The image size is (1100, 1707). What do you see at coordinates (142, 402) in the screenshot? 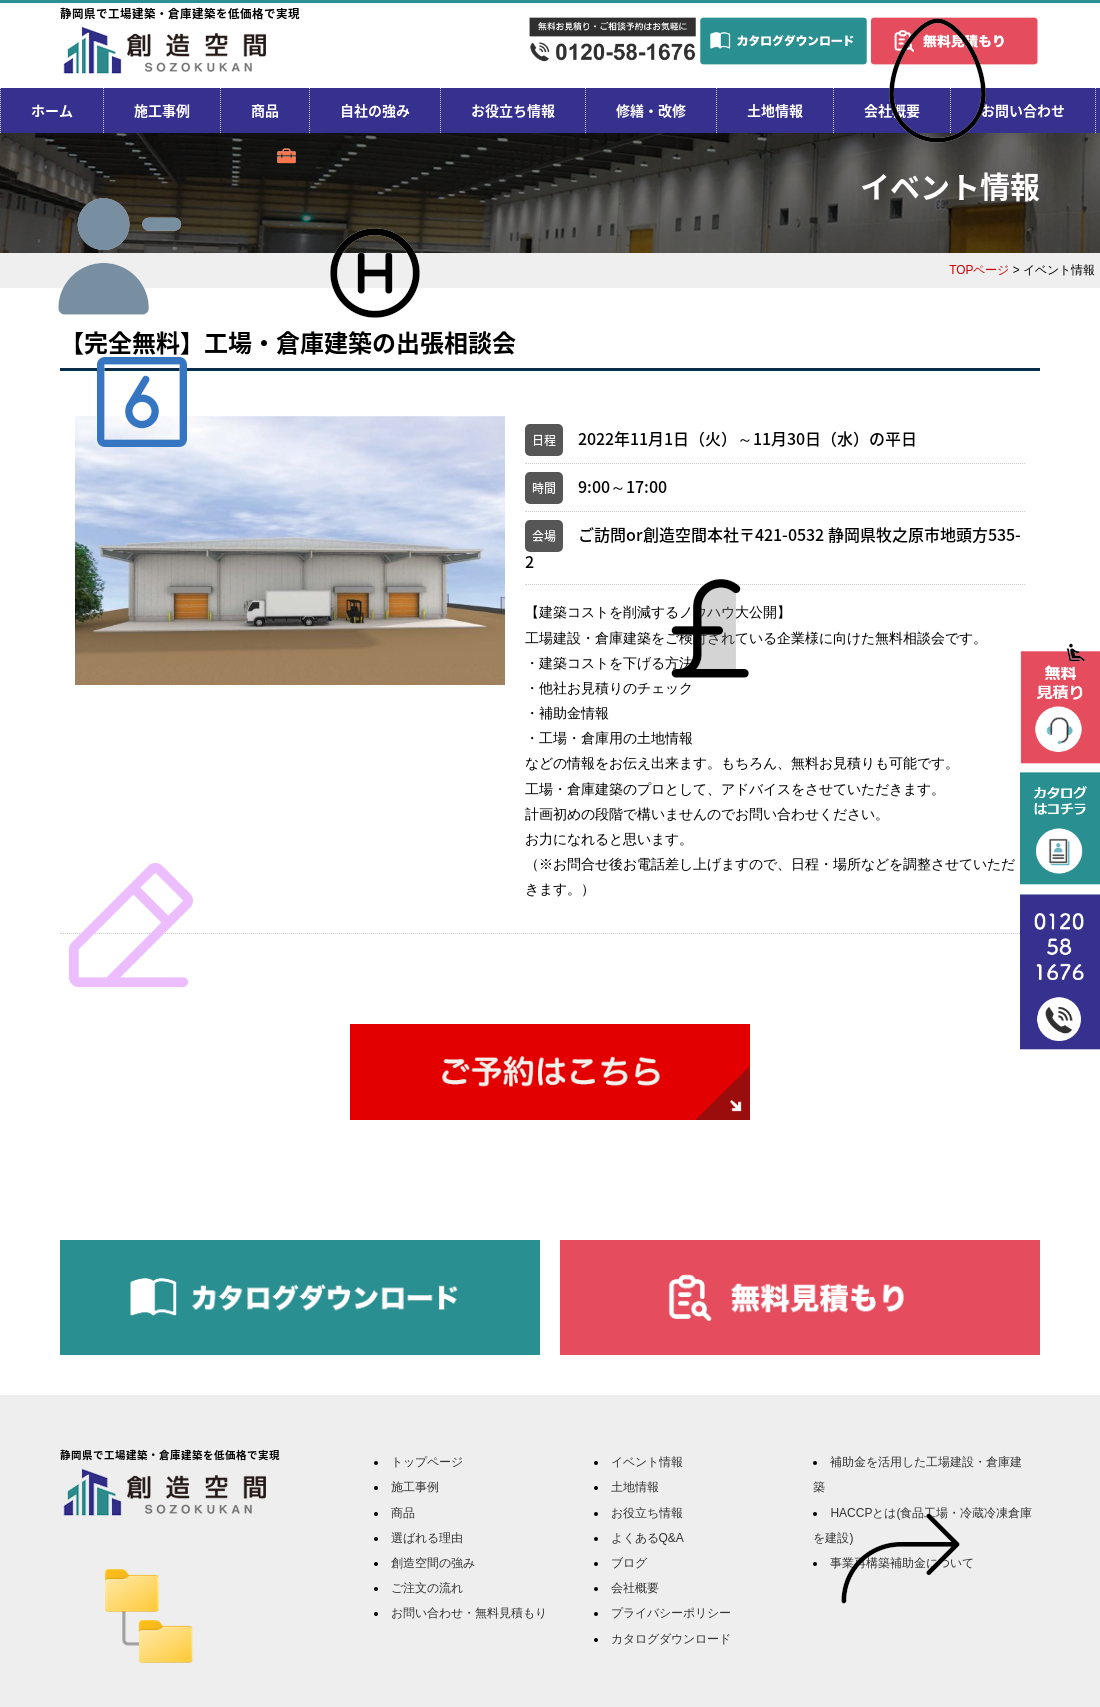
I see `select the number six` at bounding box center [142, 402].